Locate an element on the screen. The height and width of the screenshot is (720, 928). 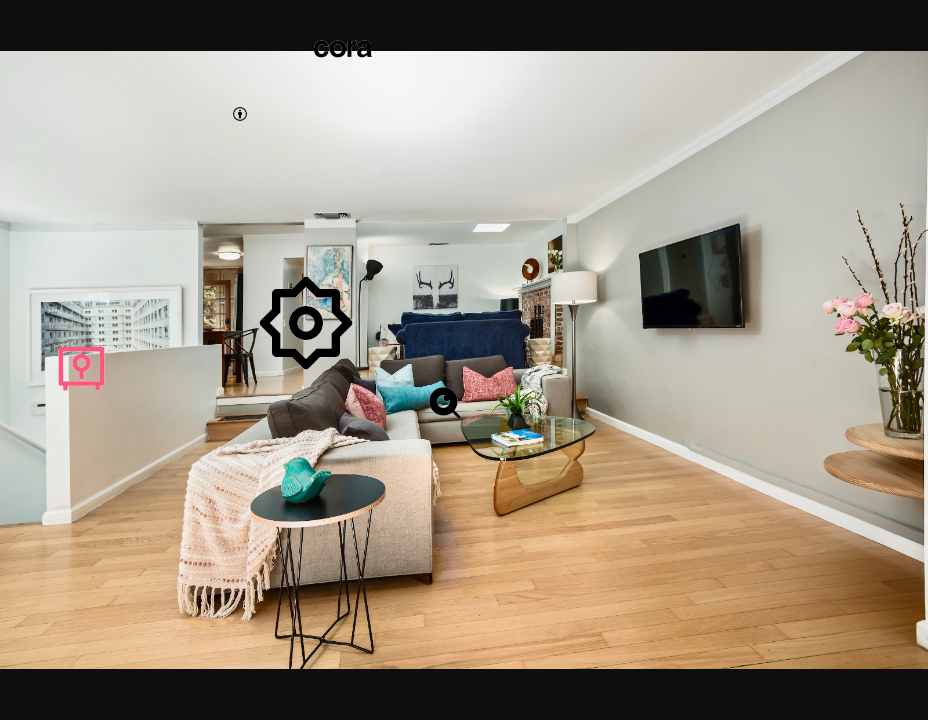
creative commons attribution license indicator is located at coordinates (240, 114).